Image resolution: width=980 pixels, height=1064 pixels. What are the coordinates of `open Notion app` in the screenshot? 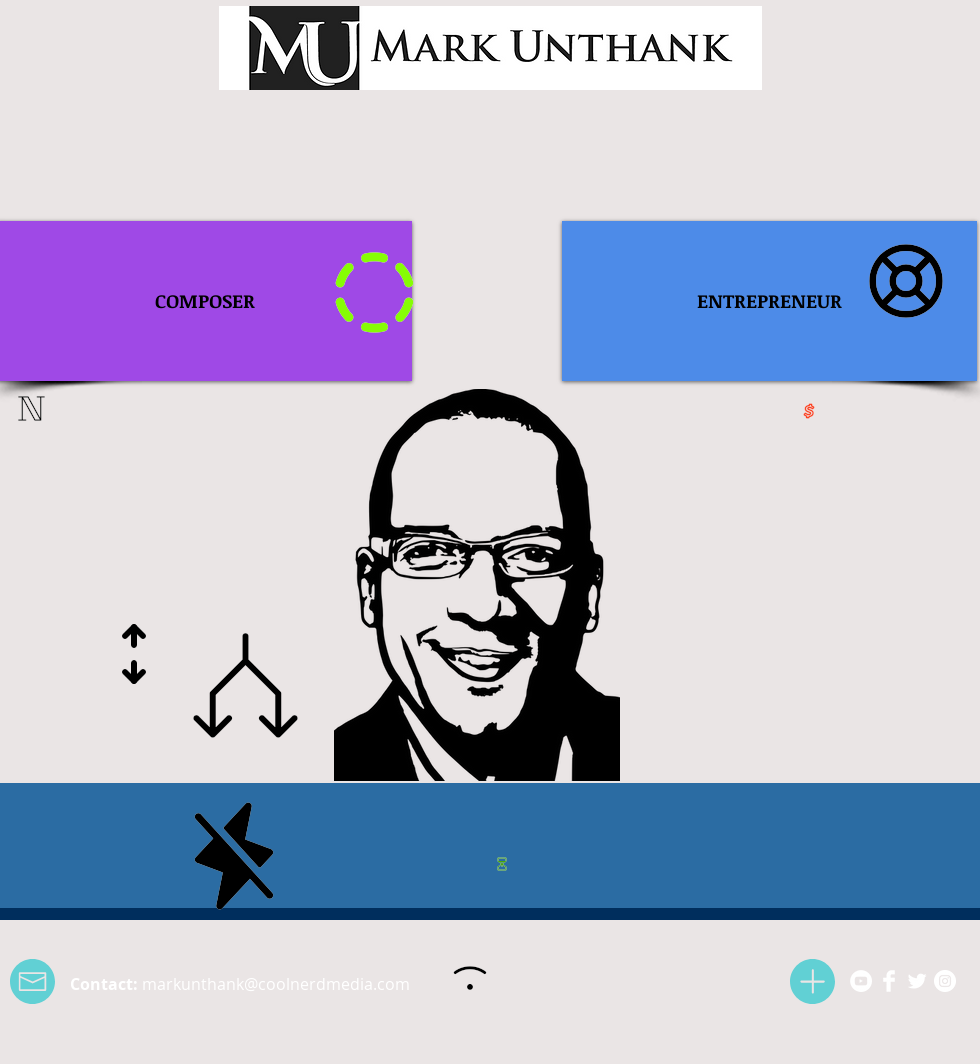 It's located at (31, 408).